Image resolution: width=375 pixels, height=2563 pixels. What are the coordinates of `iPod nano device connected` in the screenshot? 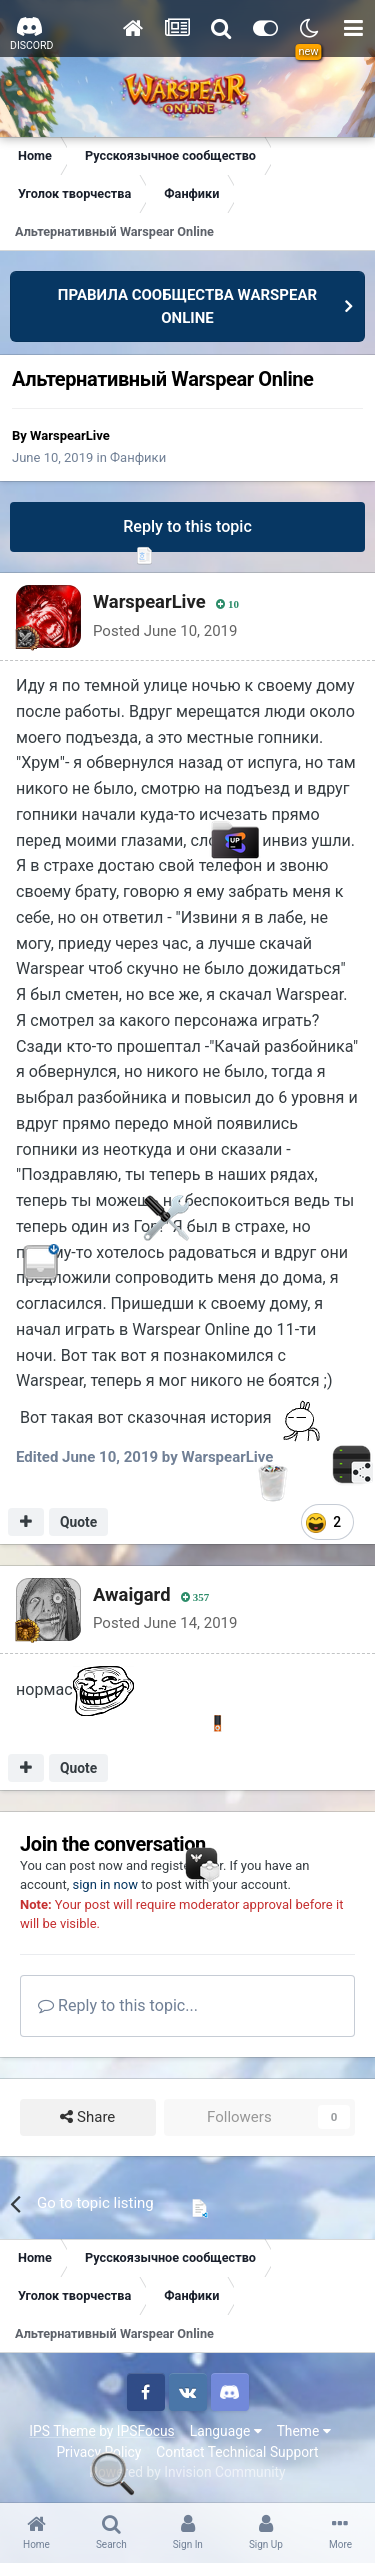 It's located at (217, 1723).